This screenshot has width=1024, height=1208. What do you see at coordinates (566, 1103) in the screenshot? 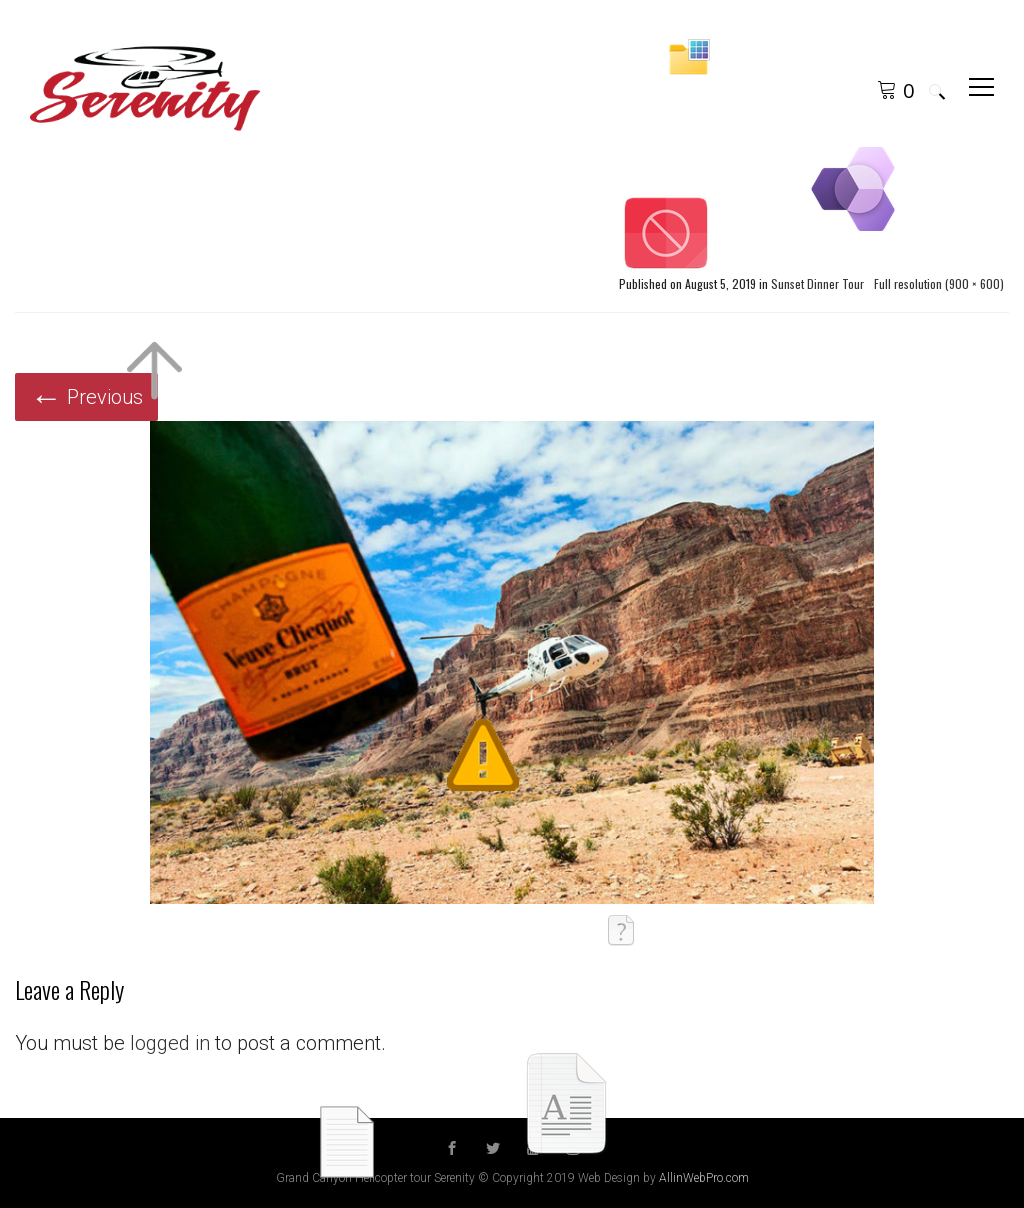
I see `a rich text or formatted document file` at bounding box center [566, 1103].